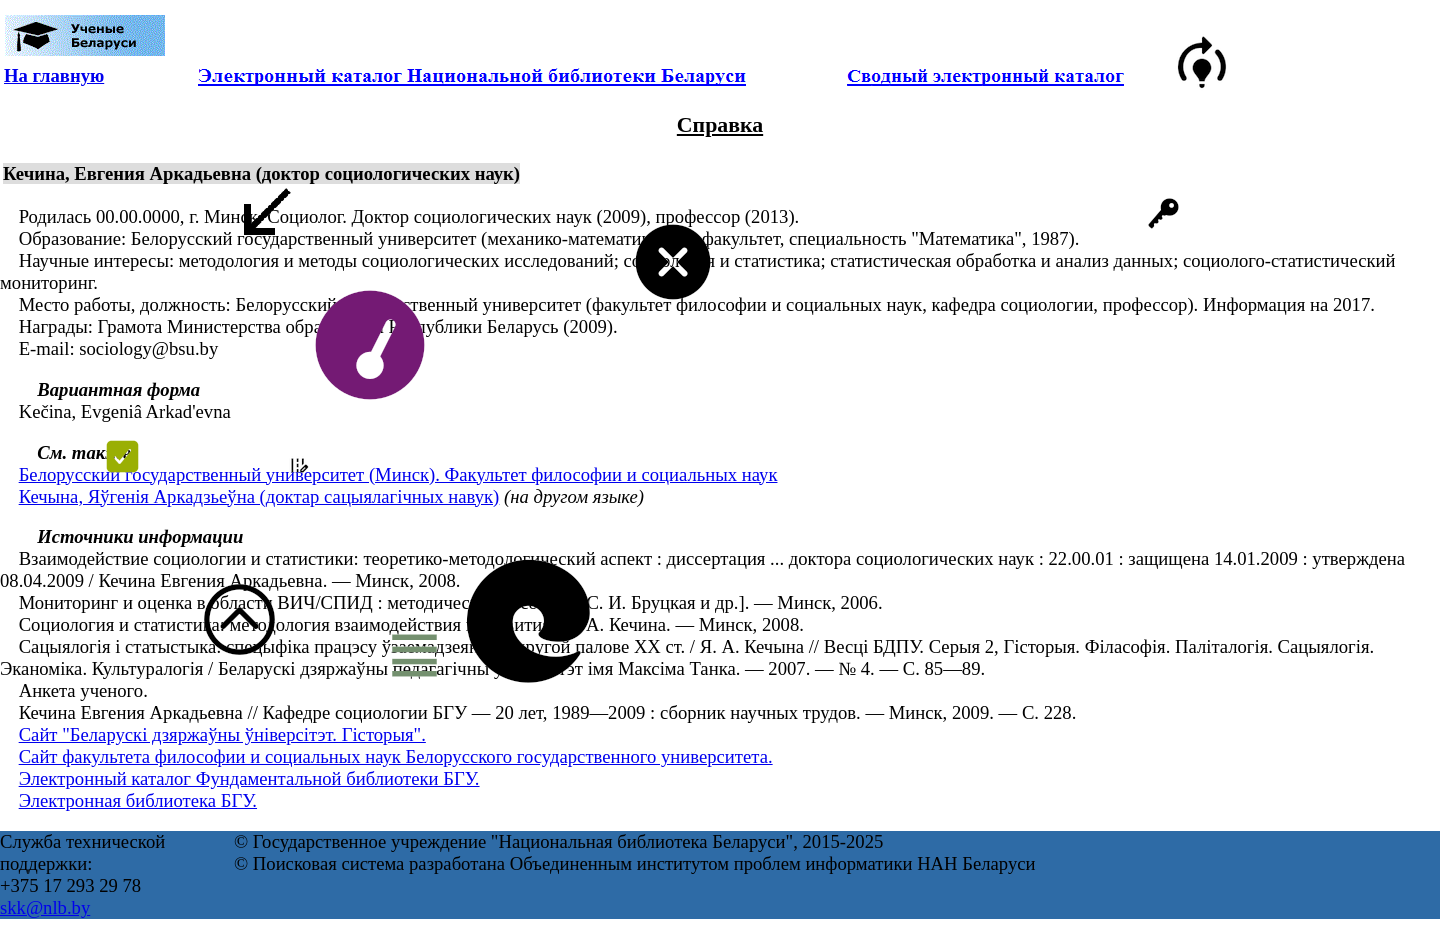  I want to click on indicates machine learning or AI model training in progress, so click(1202, 64).